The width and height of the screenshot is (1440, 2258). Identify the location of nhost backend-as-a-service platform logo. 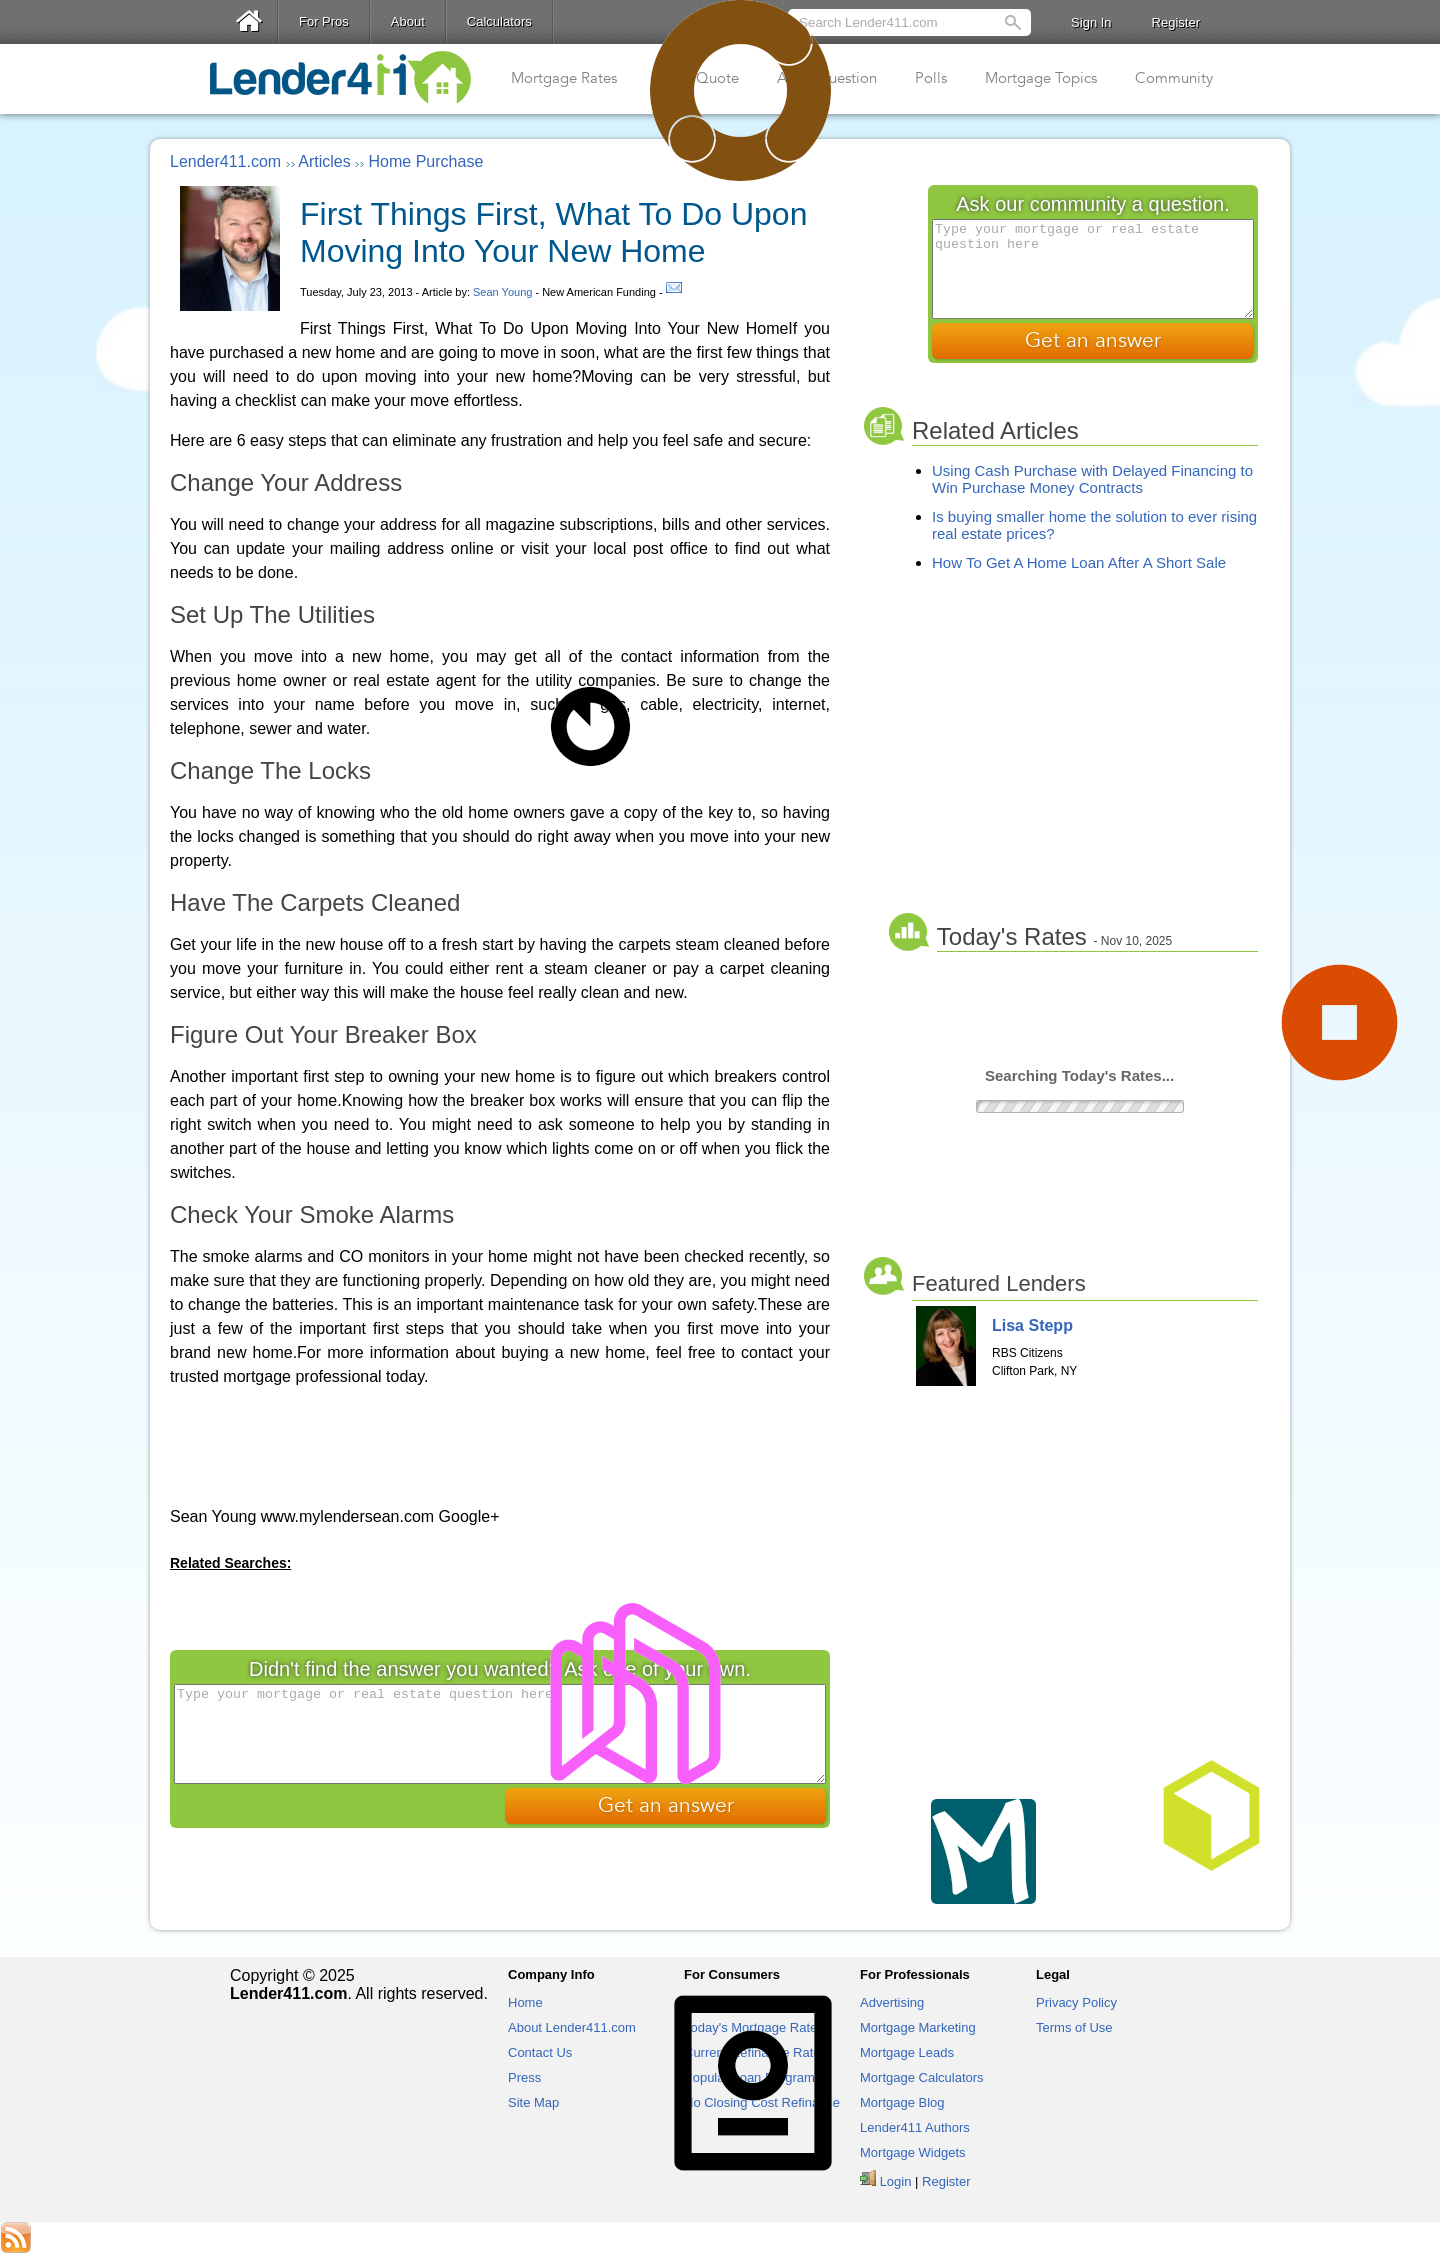
(635, 1693).